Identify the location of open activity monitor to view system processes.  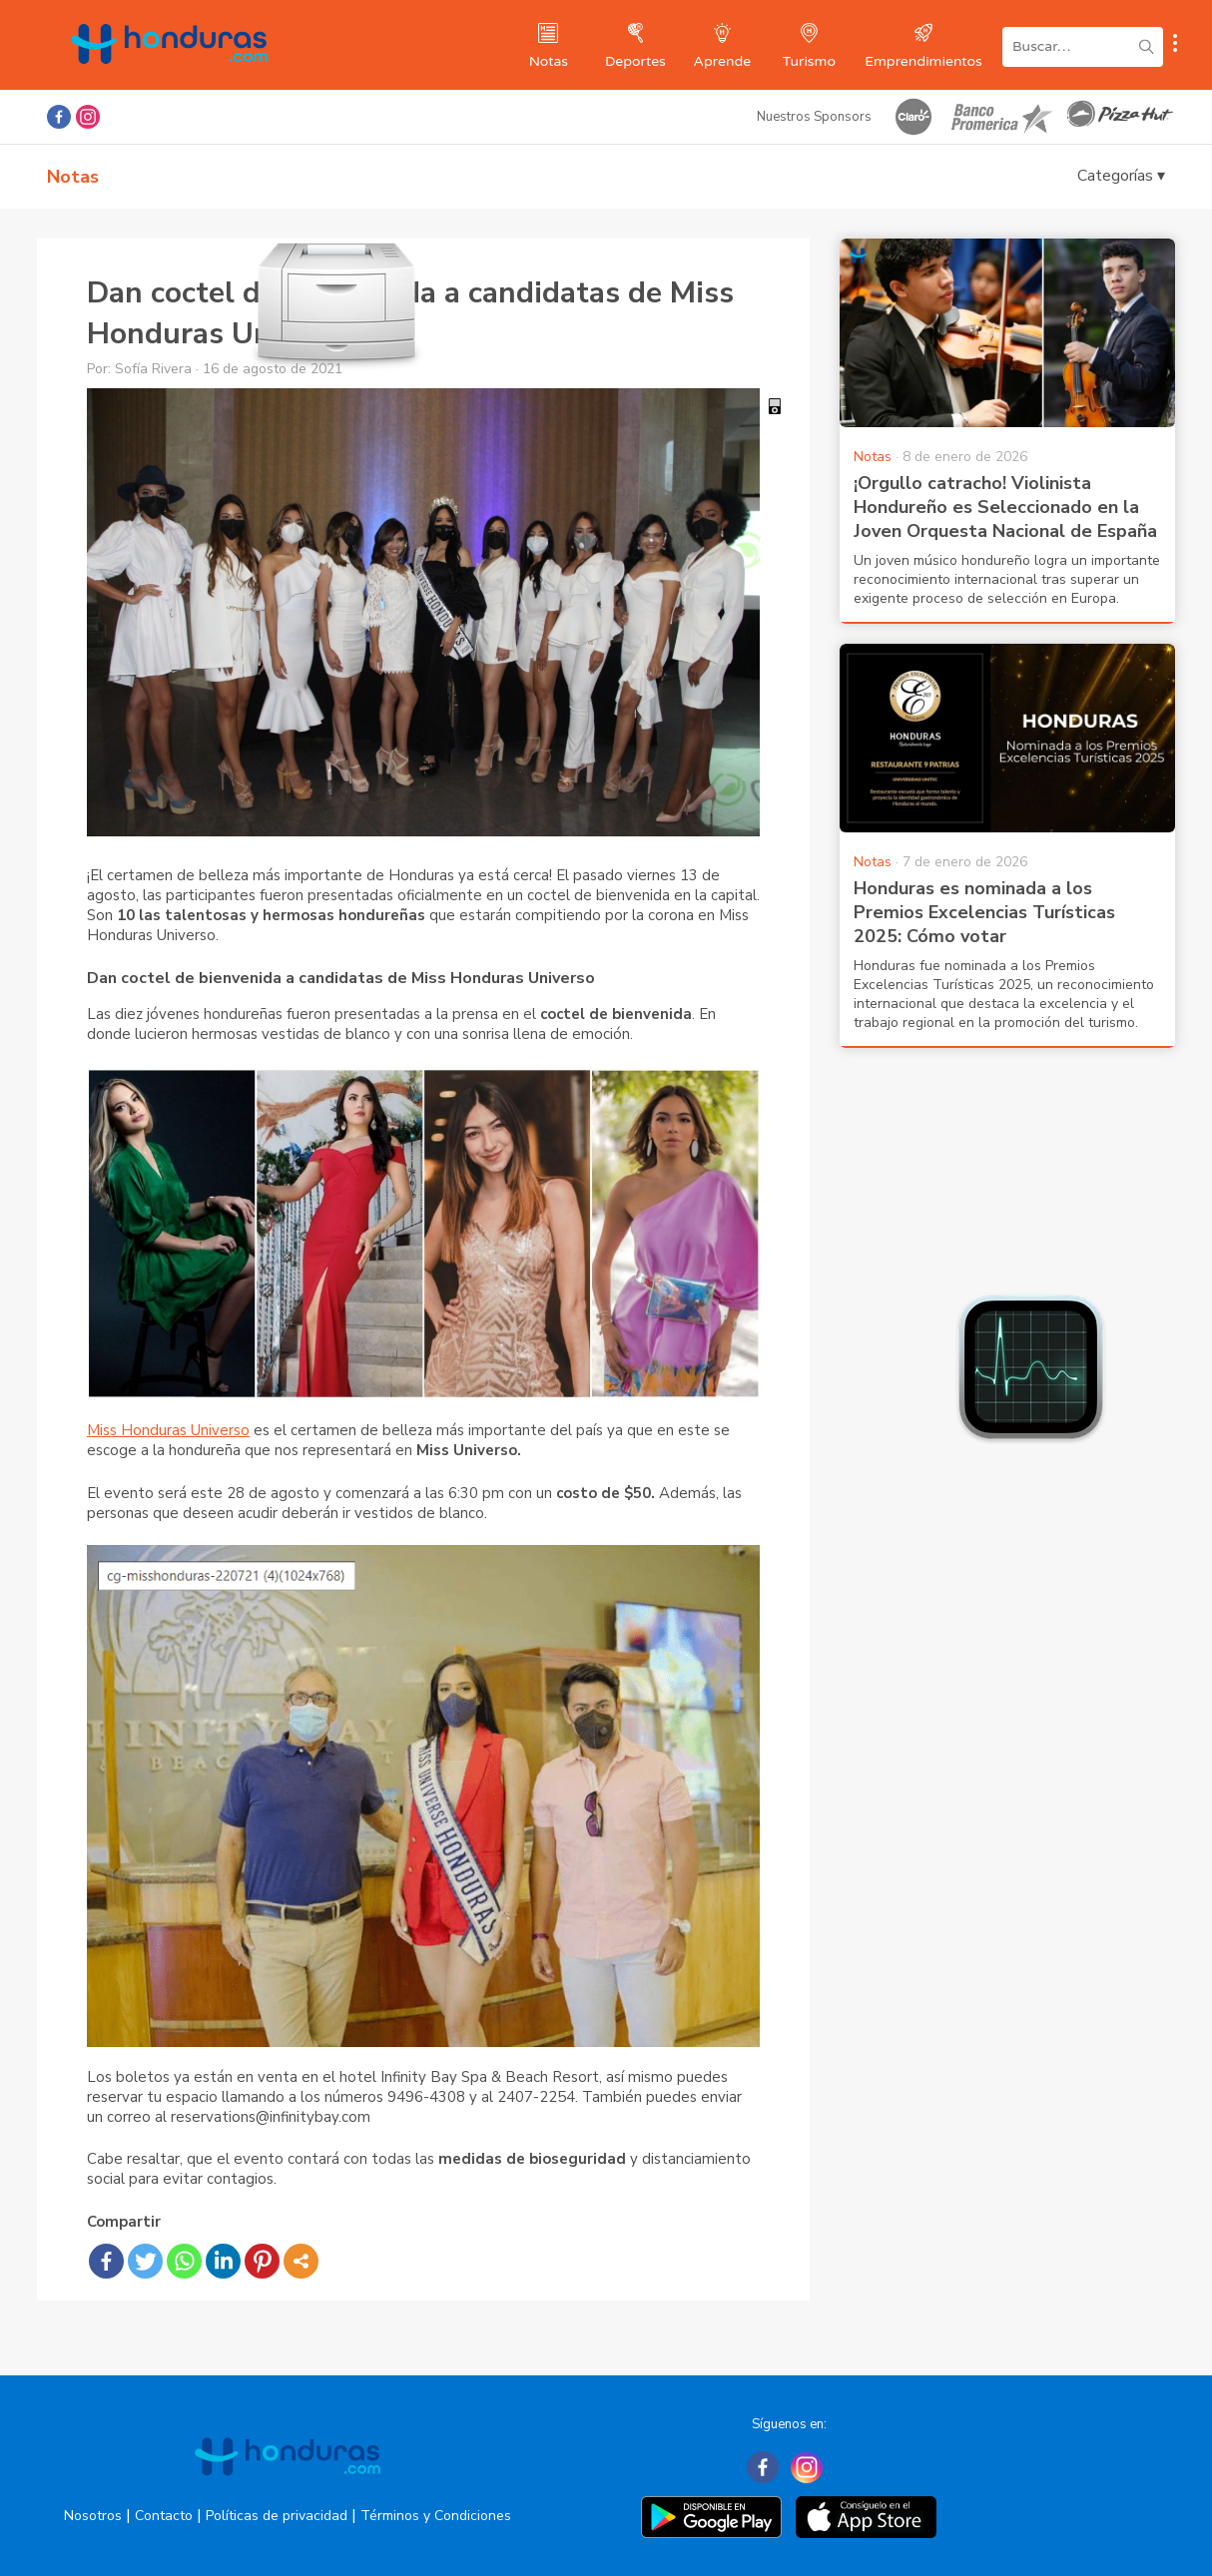
(1030, 1366).